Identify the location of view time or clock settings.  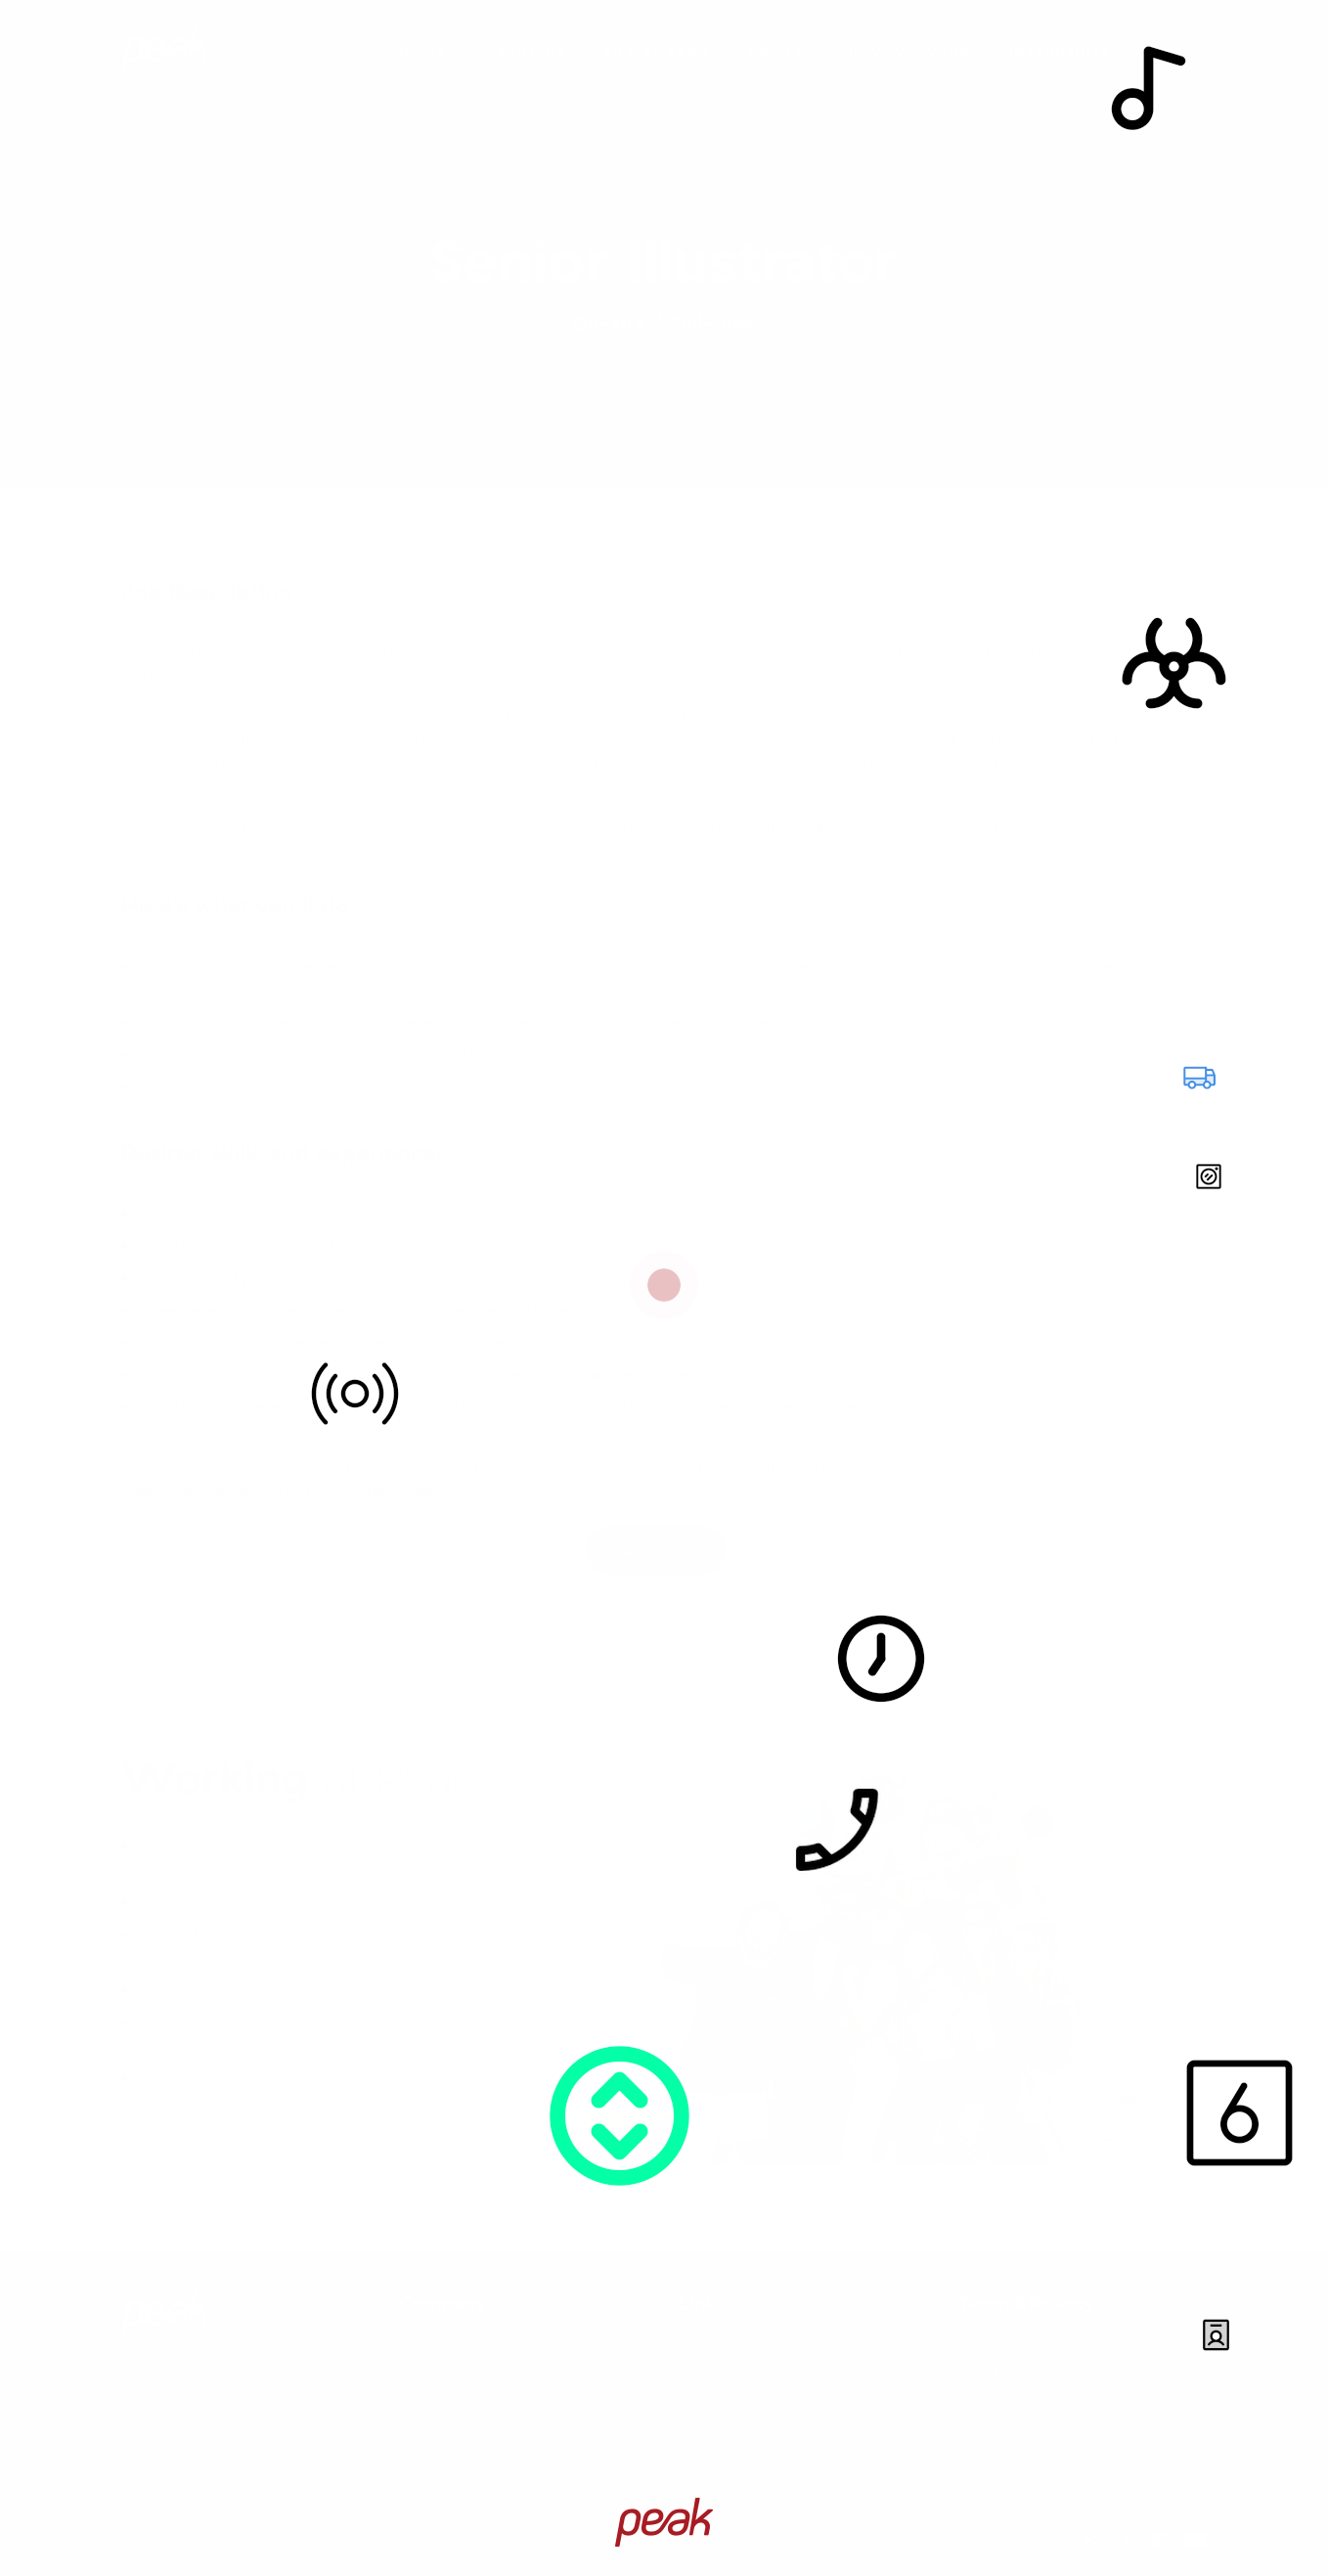
(881, 1659).